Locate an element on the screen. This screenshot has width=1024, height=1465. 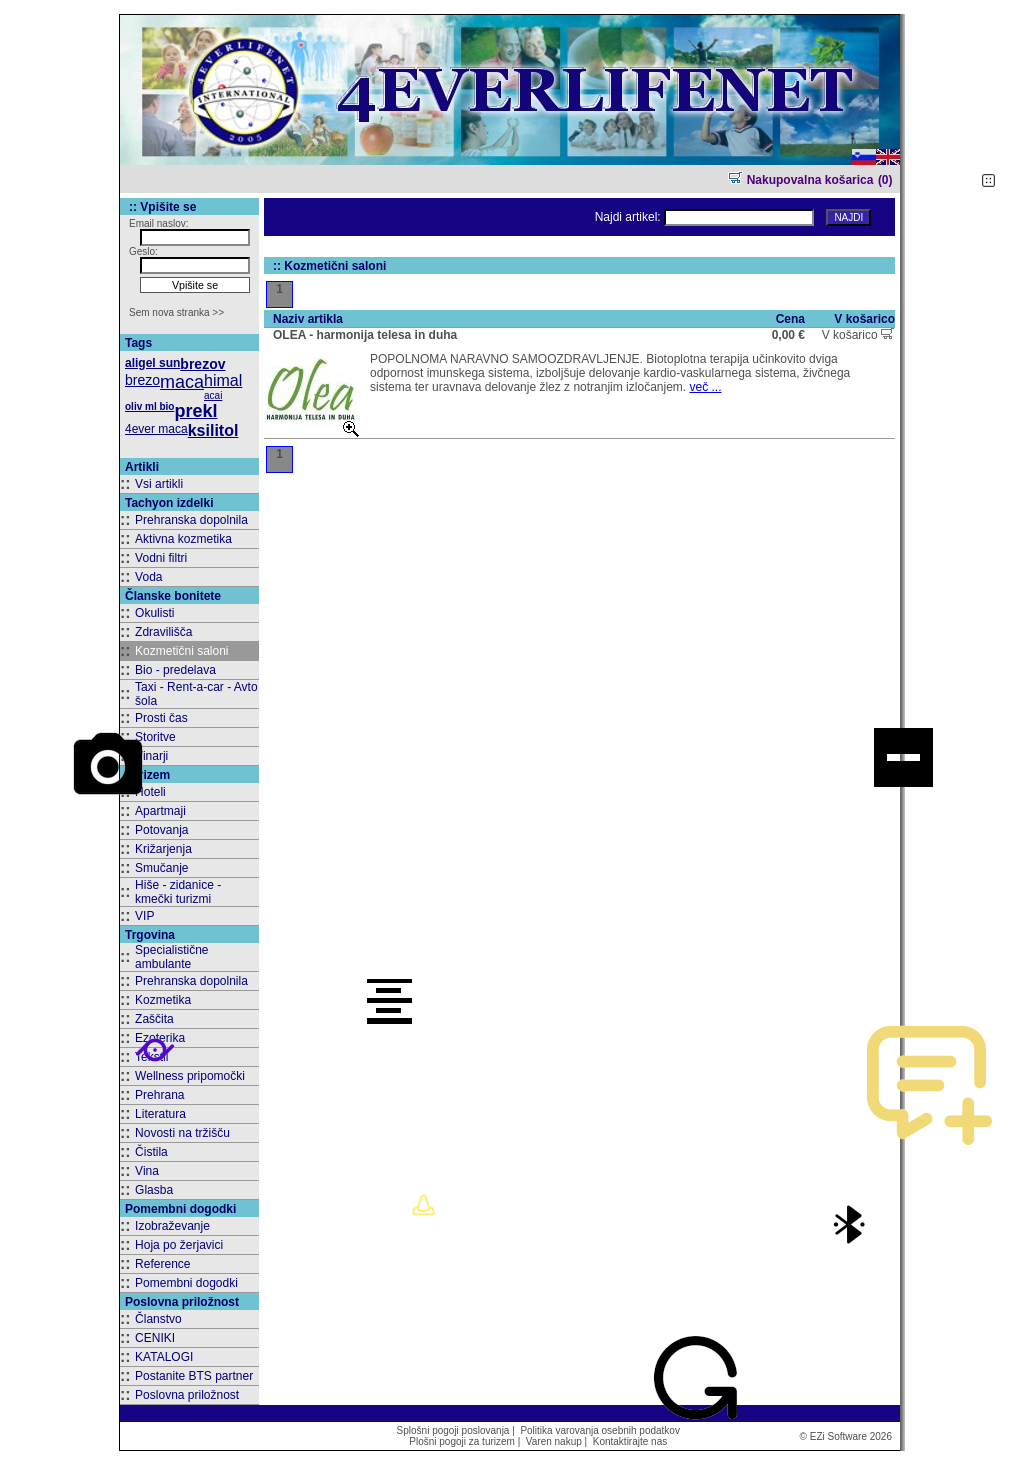
indicates partial selection in a group of items is located at coordinates (903, 757).